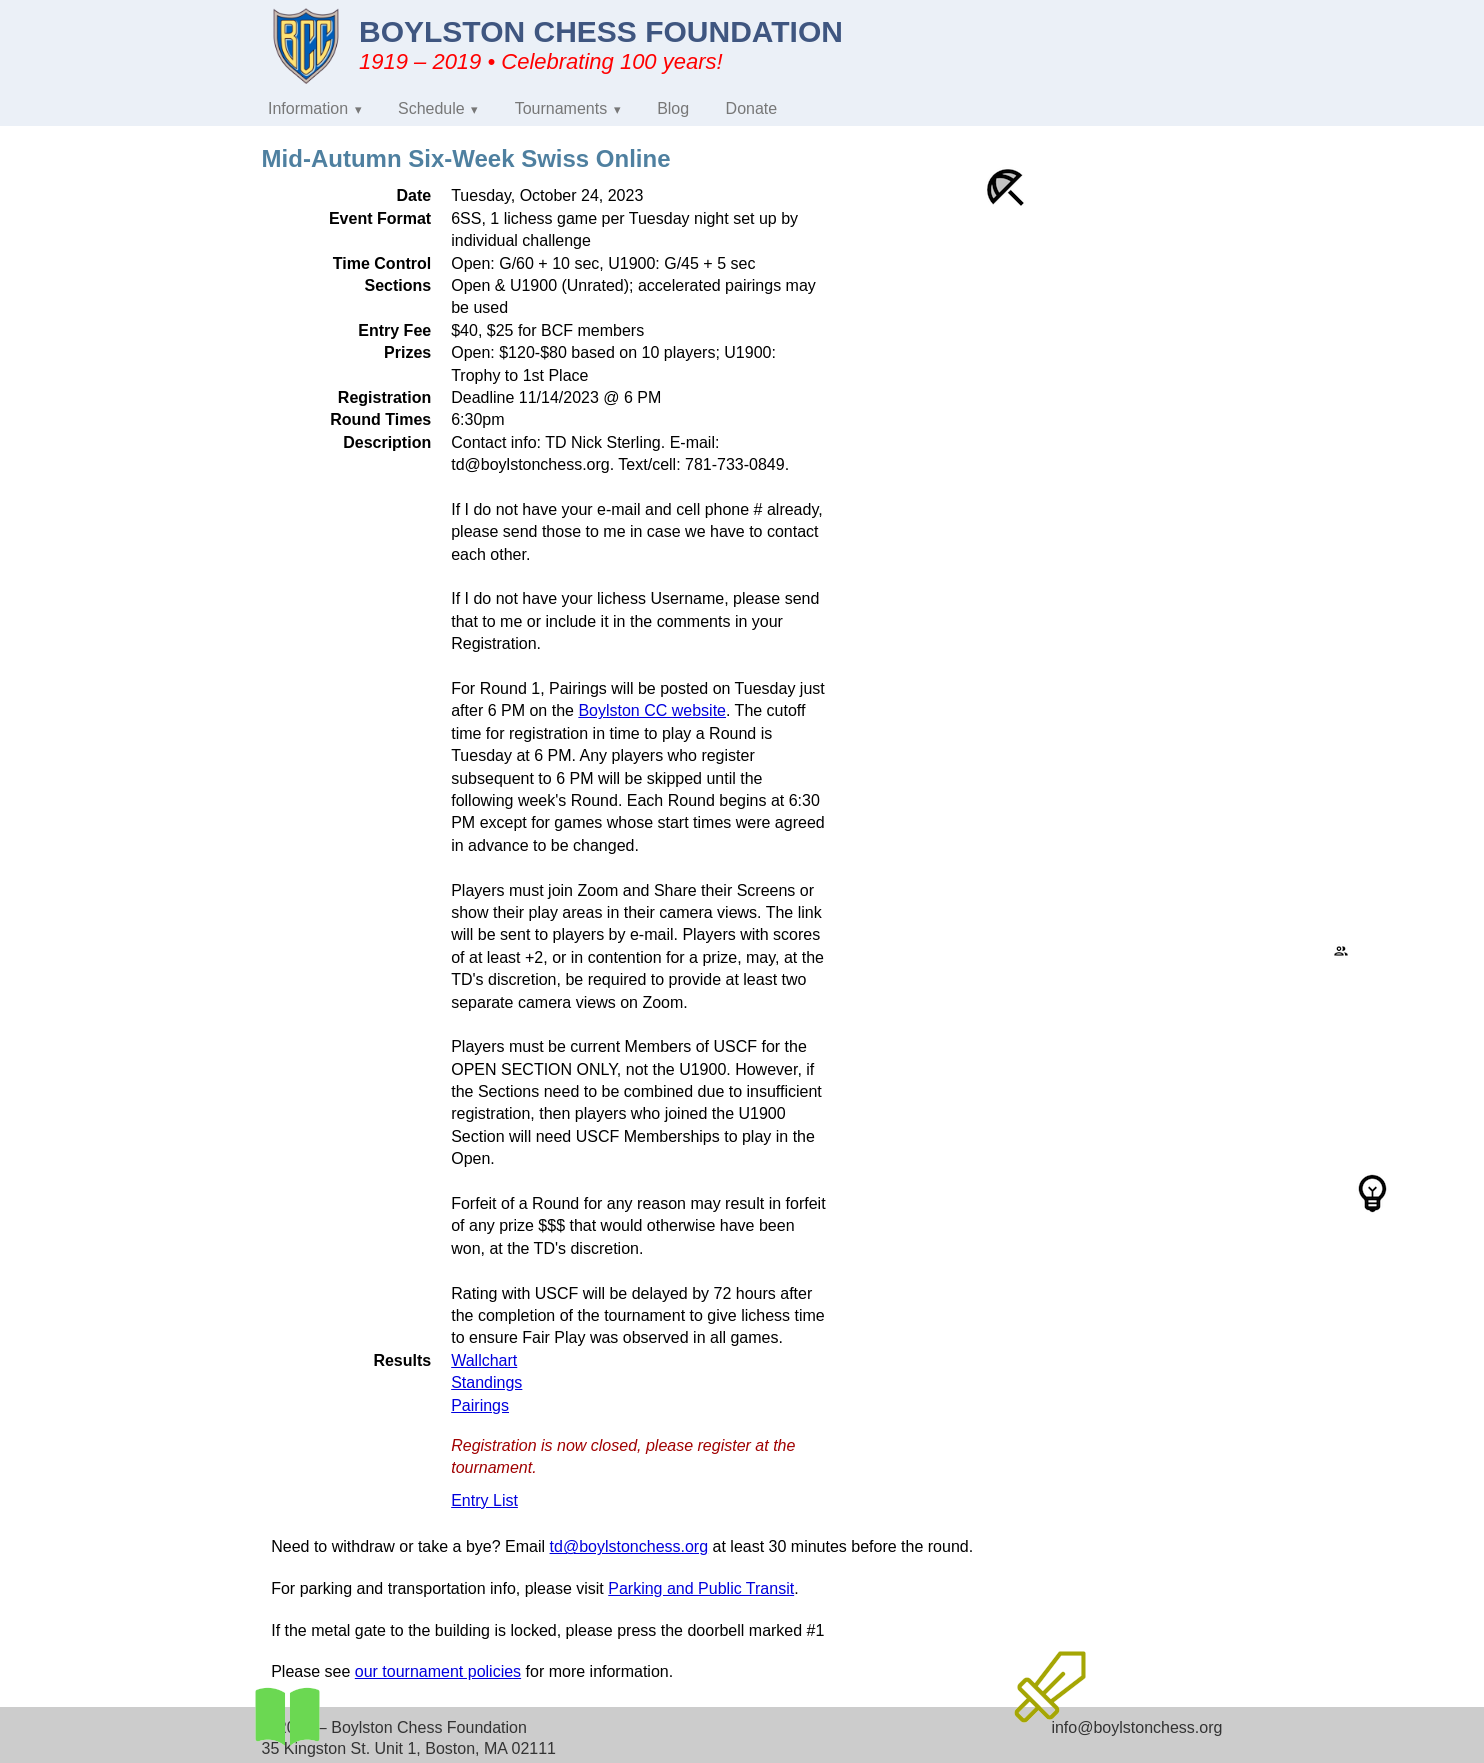 This screenshot has width=1484, height=1763. I want to click on view contacts or people list, so click(1341, 951).